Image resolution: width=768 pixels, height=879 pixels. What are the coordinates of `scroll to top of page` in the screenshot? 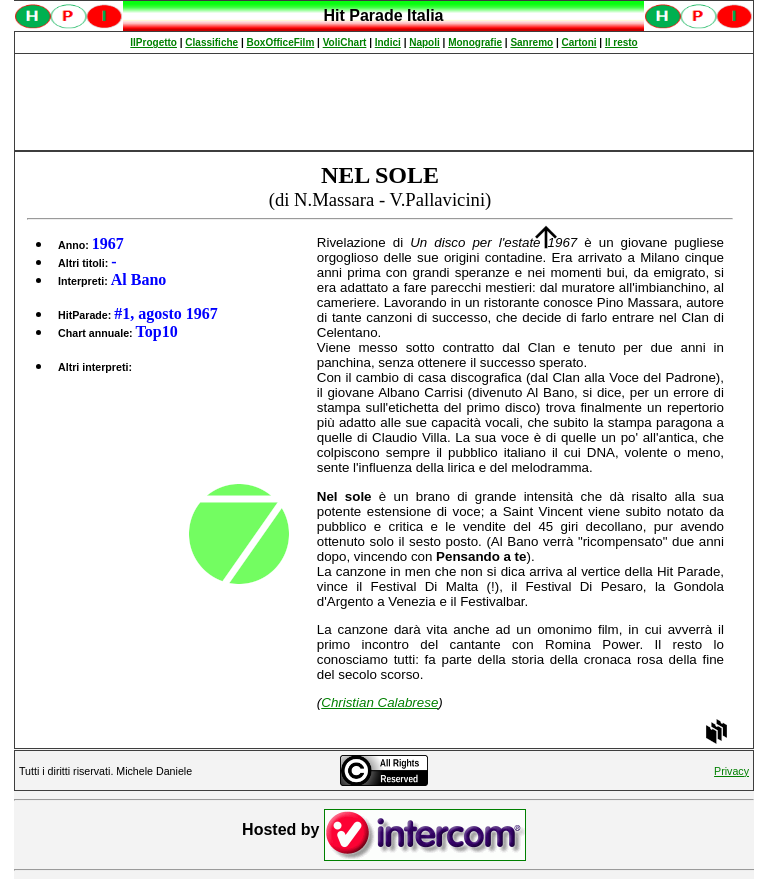 It's located at (546, 237).